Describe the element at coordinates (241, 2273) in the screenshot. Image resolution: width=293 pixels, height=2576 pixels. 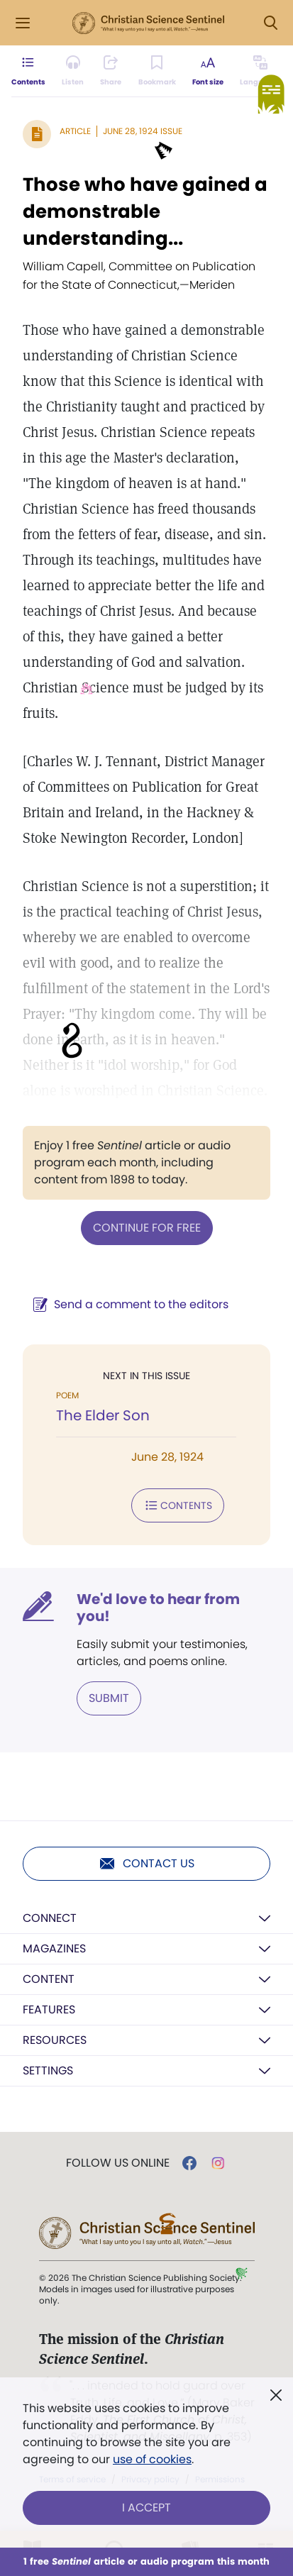
I see `fishing net tool or equipment in a game` at that location.